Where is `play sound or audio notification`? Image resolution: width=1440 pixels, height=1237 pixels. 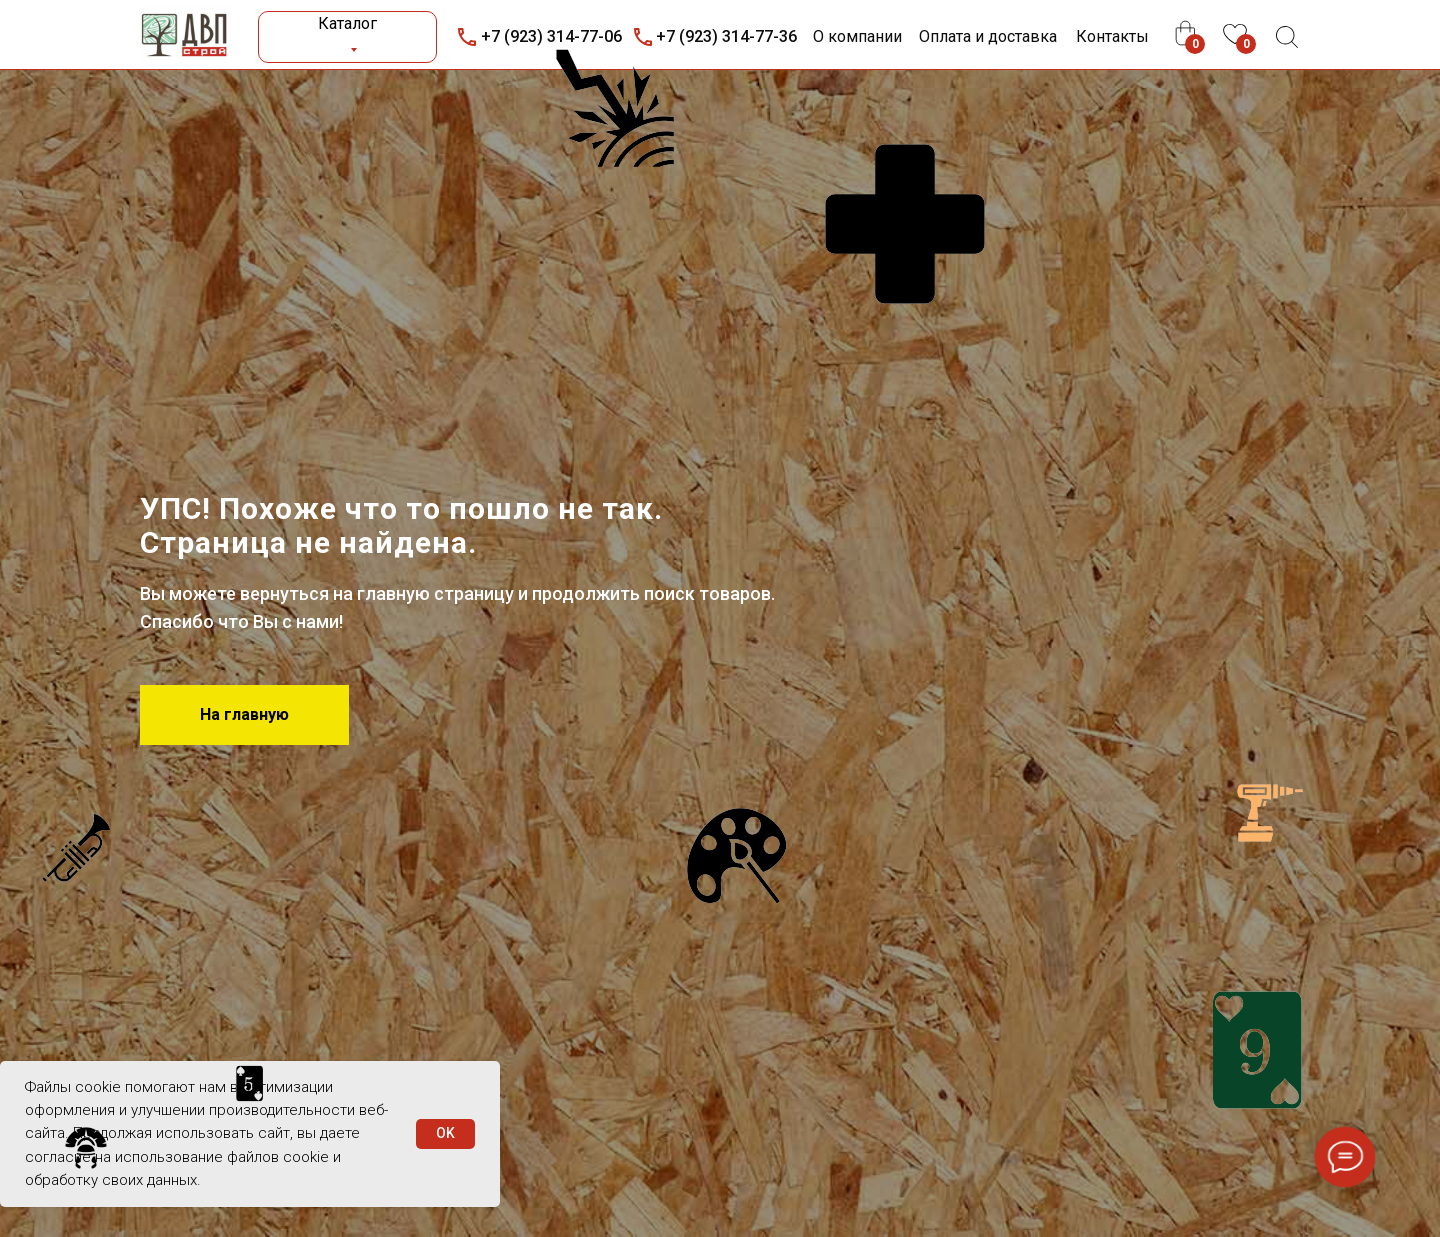
play sound or audio notification is located at coordinates (76, 848).